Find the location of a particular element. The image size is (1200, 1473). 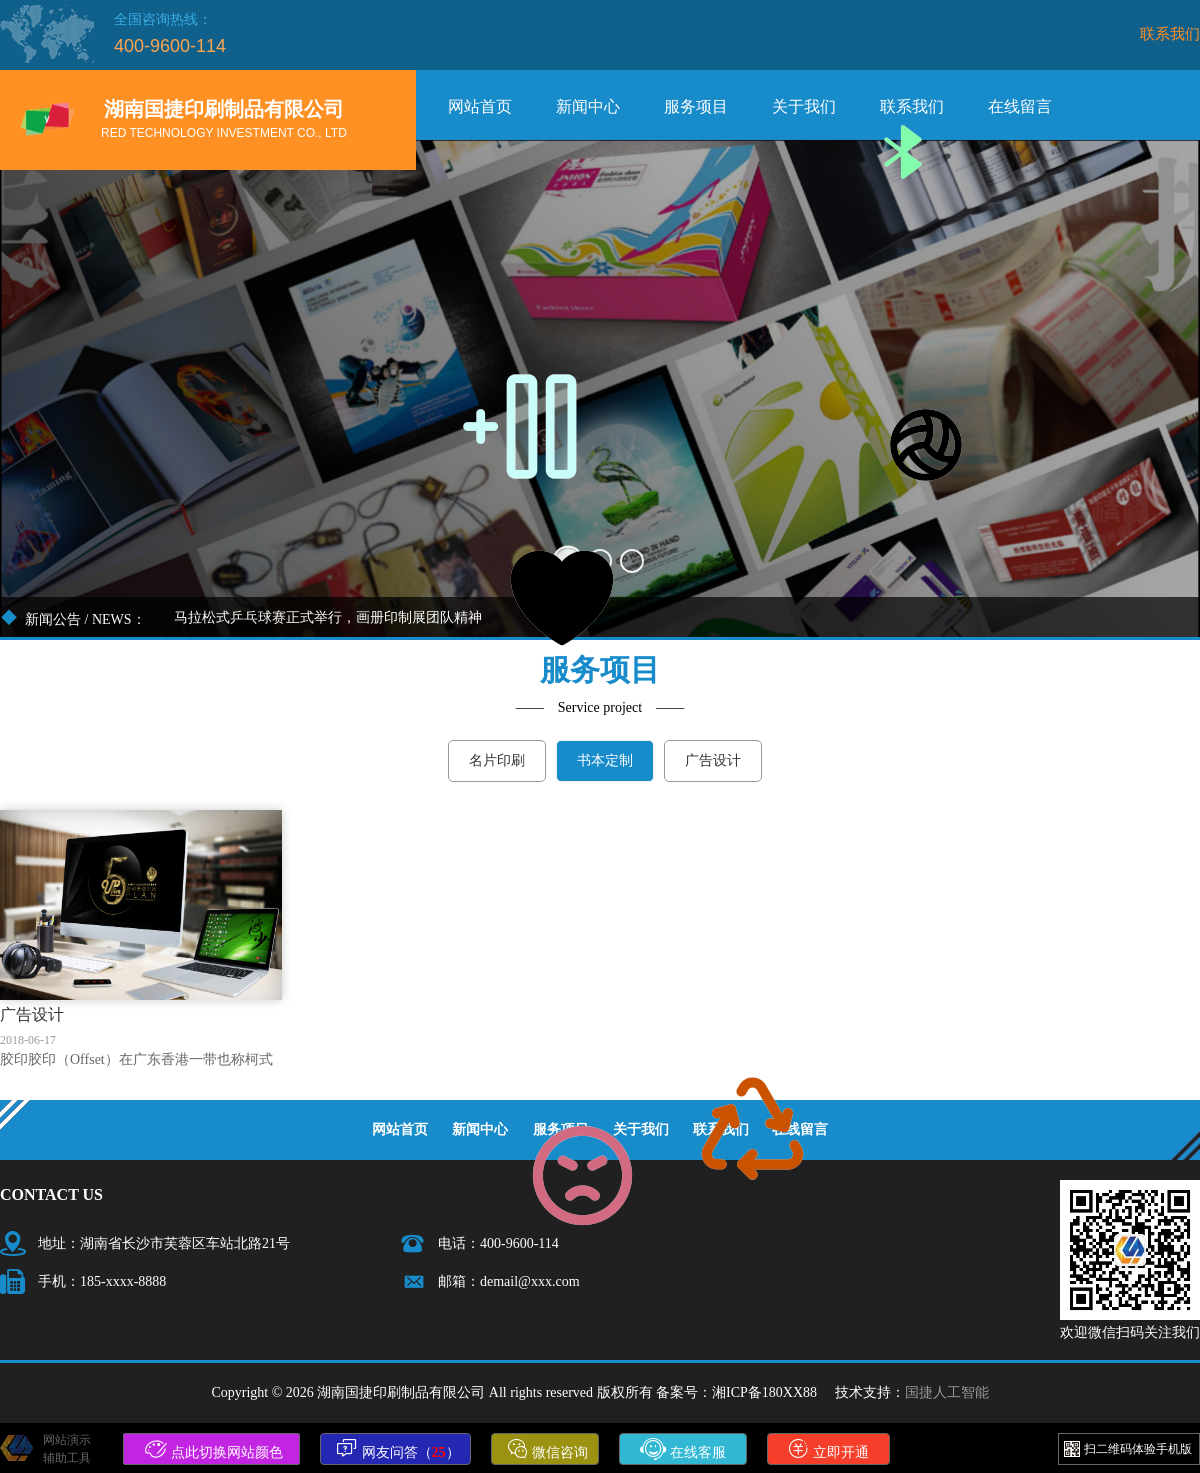

add a new column to the left is located at coordinates (528, 426).